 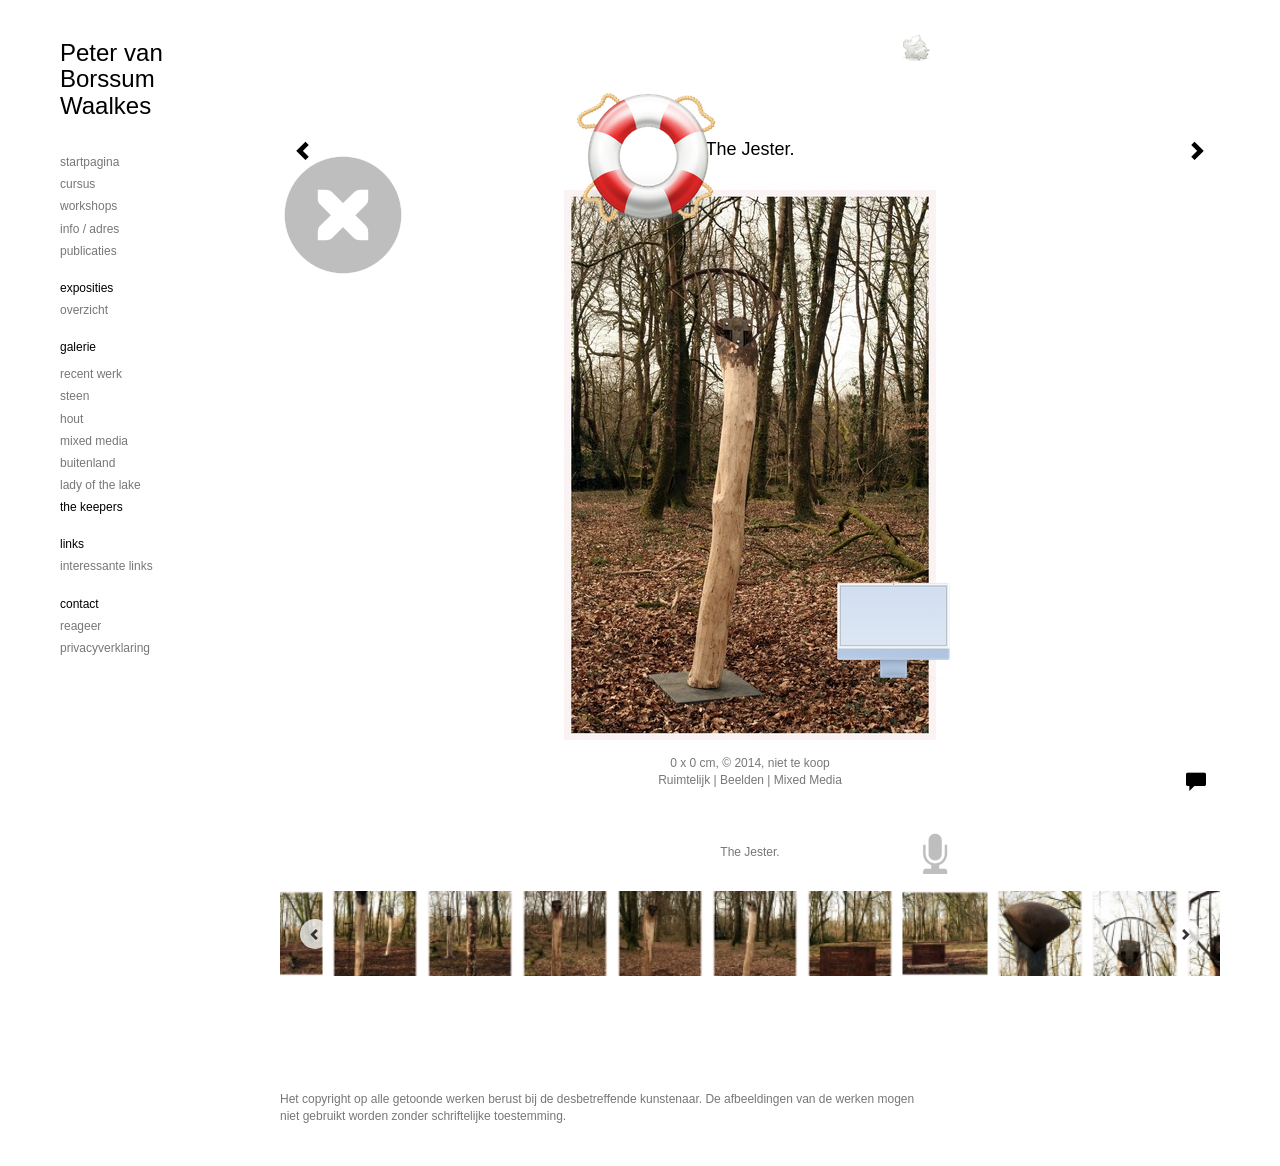 I want to click on delete selected item, so click(x=343, y=215).